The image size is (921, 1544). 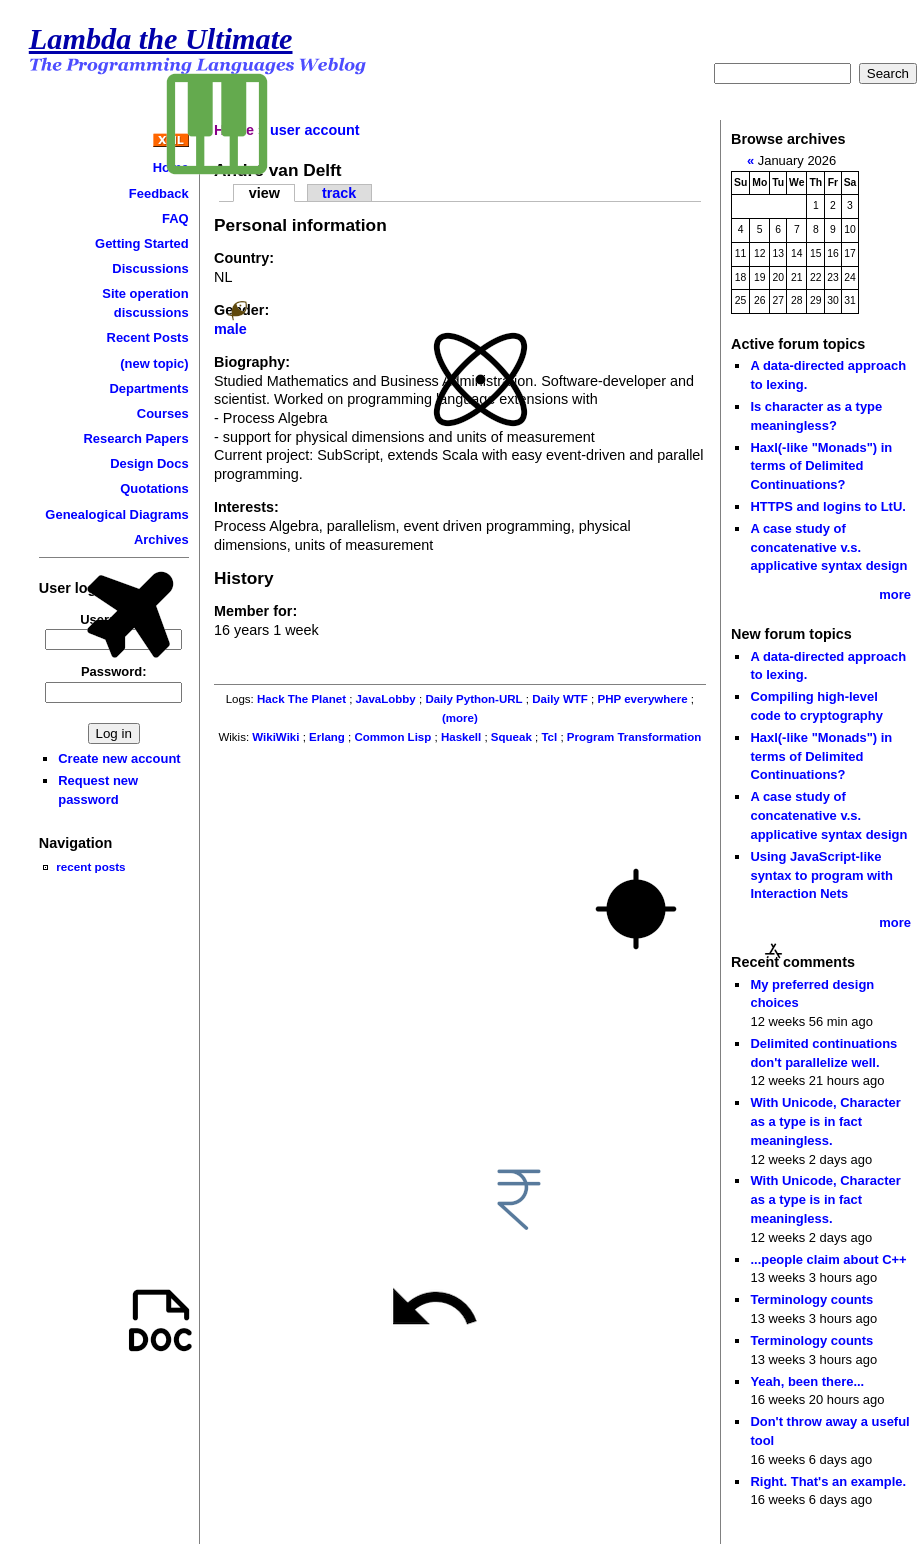 I want to click on center map on current location, so click(x=636, y=909).